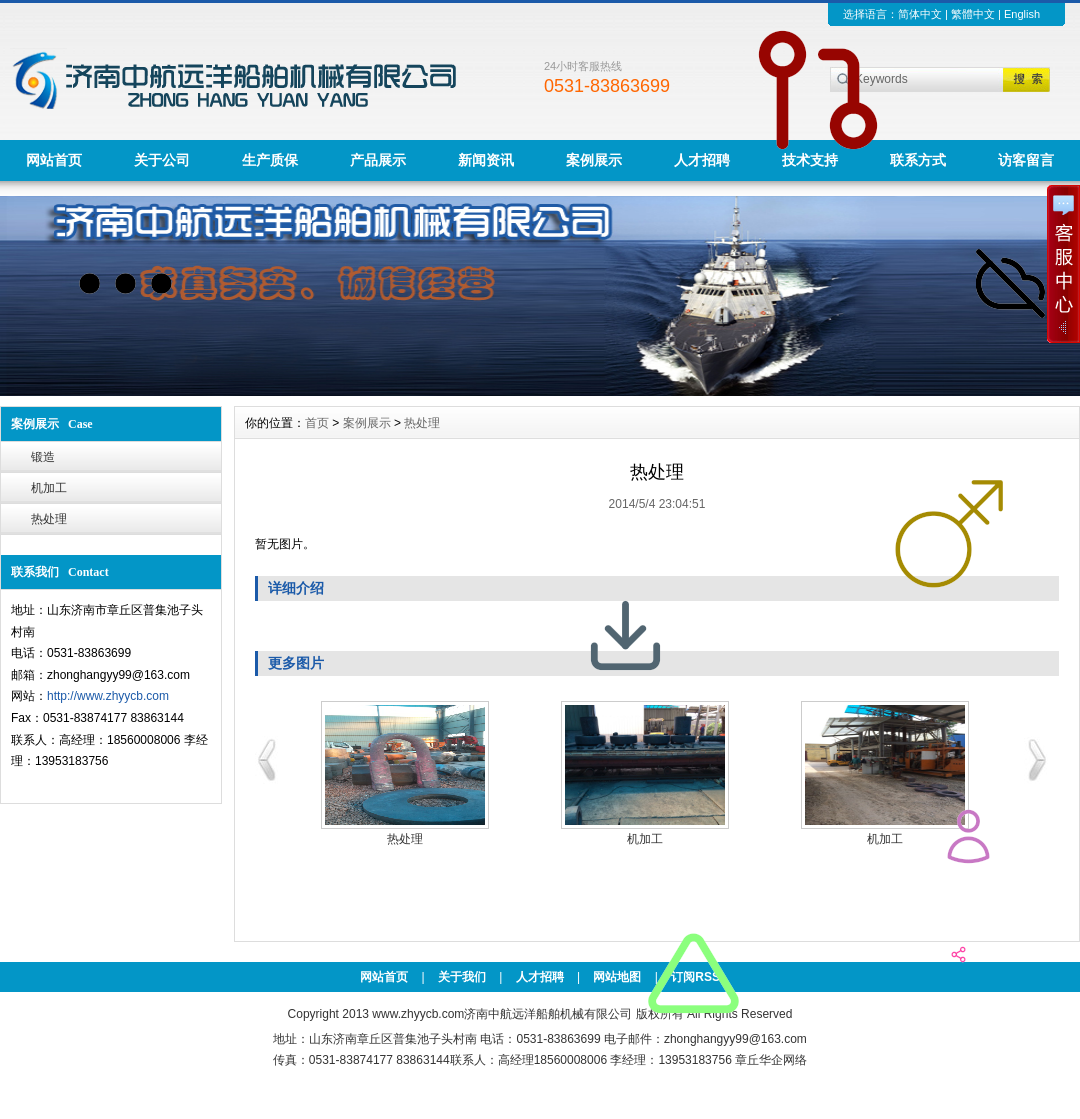  I want to click on indicates offline mode or no cloud connection, so click(1010, 283).